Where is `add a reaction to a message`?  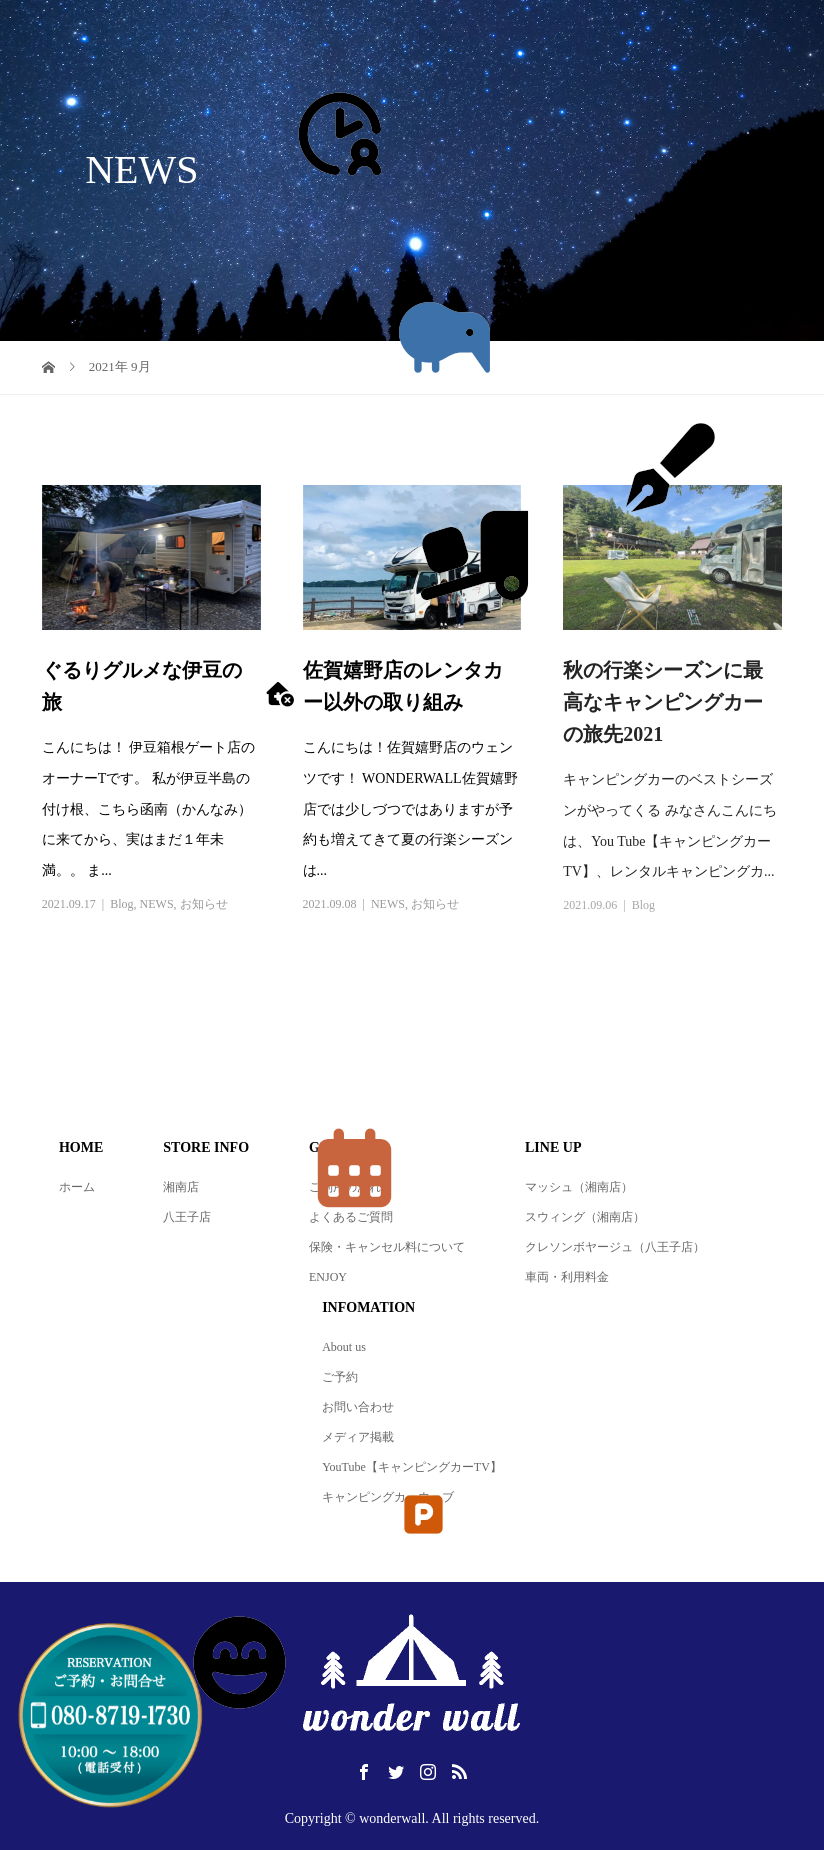 add a reaction to a message is located at coordinates (239, 1662).